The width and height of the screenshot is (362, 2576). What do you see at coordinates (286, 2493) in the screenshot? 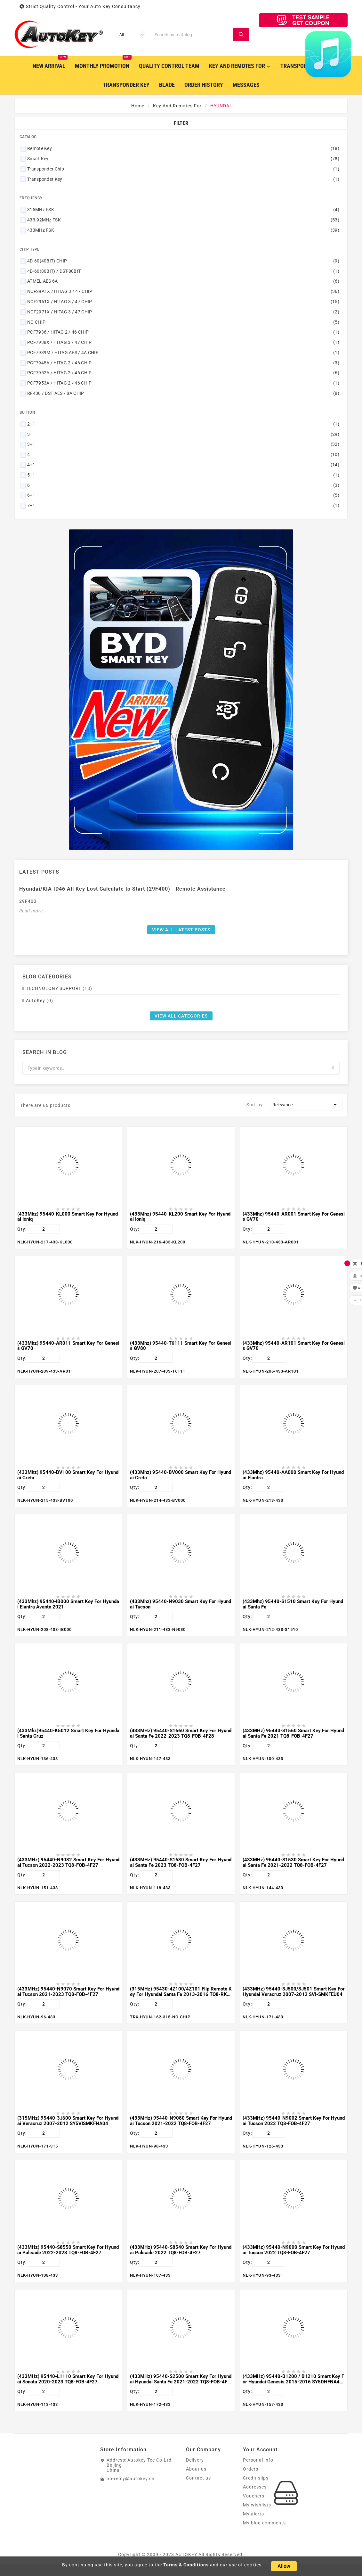
I see `access connected storage drives` at bounding box center [286, 2493].